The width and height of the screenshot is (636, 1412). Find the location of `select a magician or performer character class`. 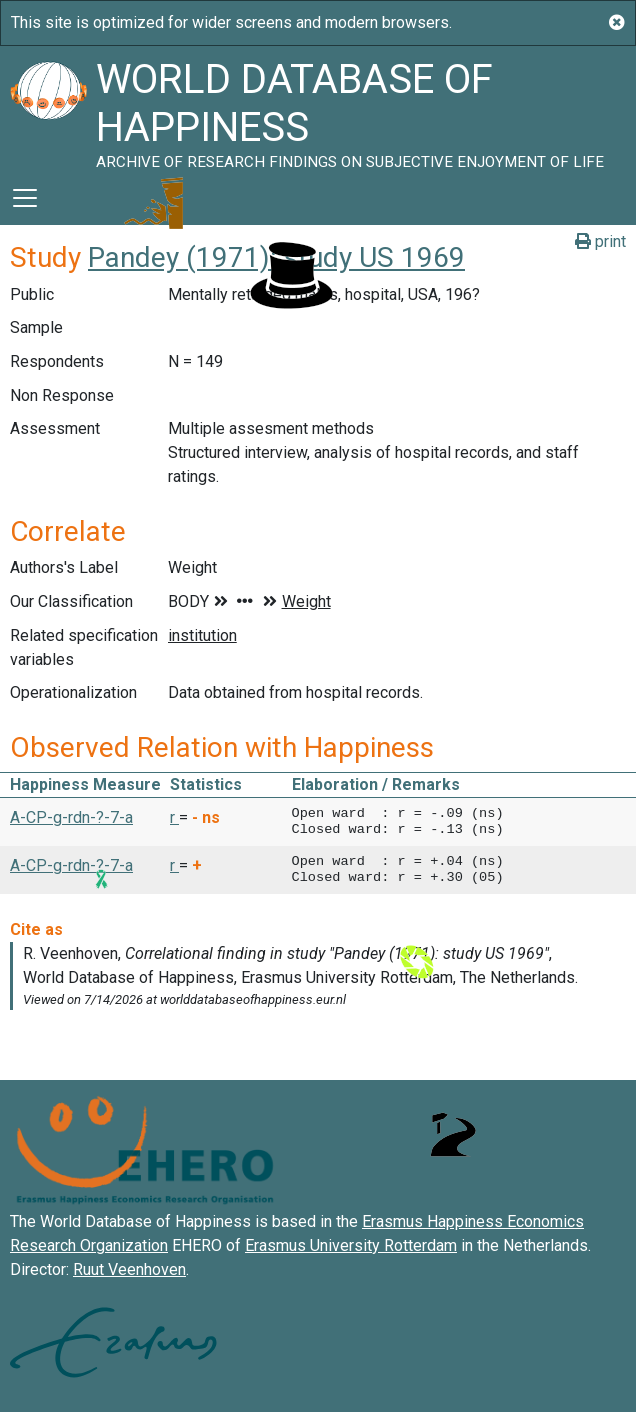

select a magician or performer character class is located at coordinates (291, 276).